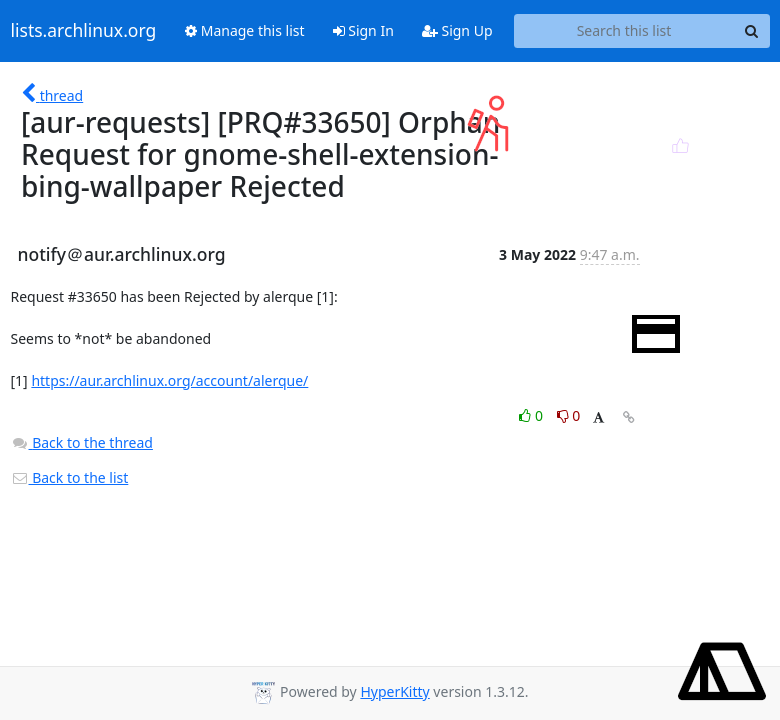 This screenshot has height=720, width=780. Describe the element at coordinates (680, 146) in the screenshot. I see `like or approve content` at that location.